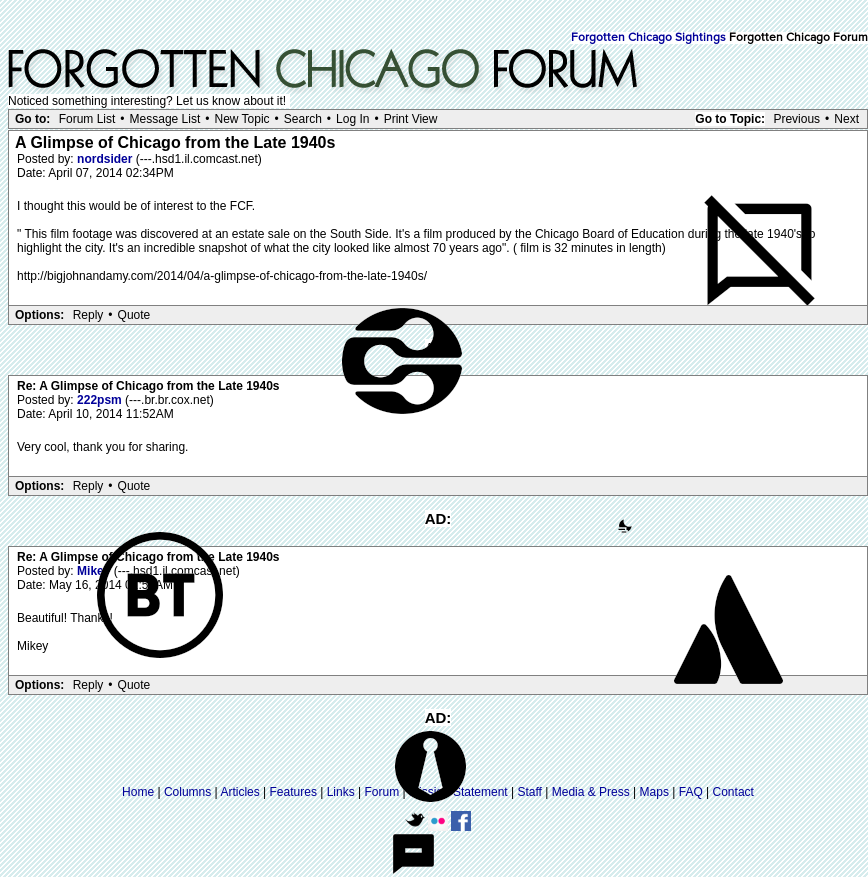 The width and height of the screenshot is (868, 877). Describe the element at coordinates (759, 250) in the screenshot. I see `disable chat or messaging` at that location.